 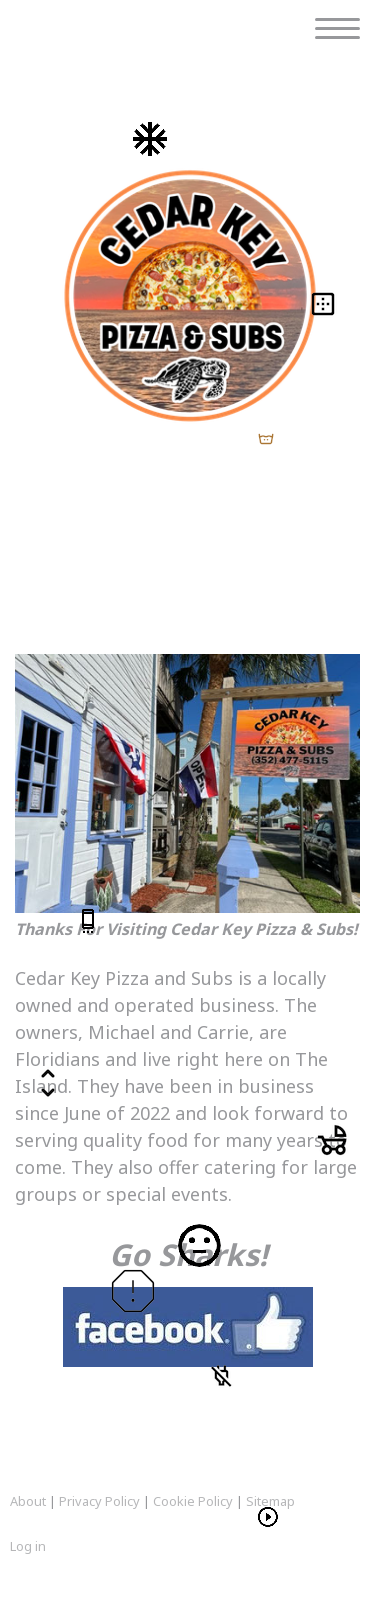 I want to click on expand to show more content, so click(x=48, y=1083).